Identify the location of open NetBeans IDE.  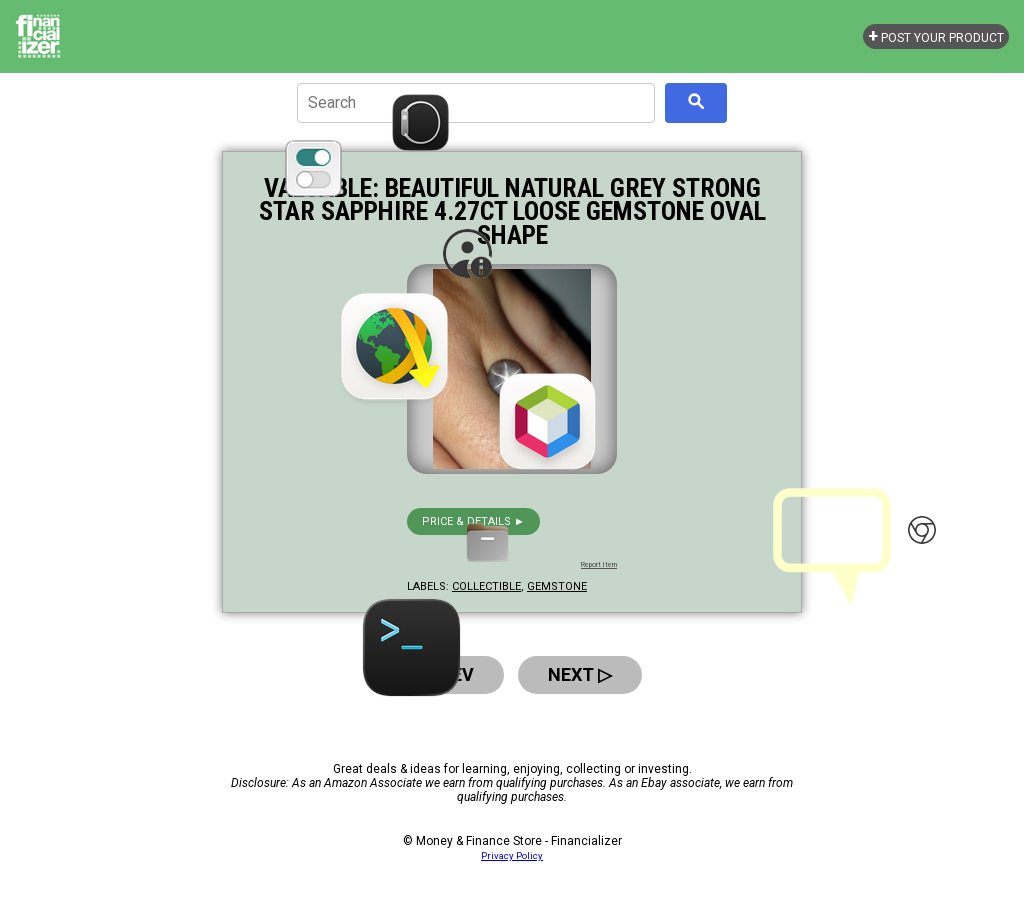
(547, 421).